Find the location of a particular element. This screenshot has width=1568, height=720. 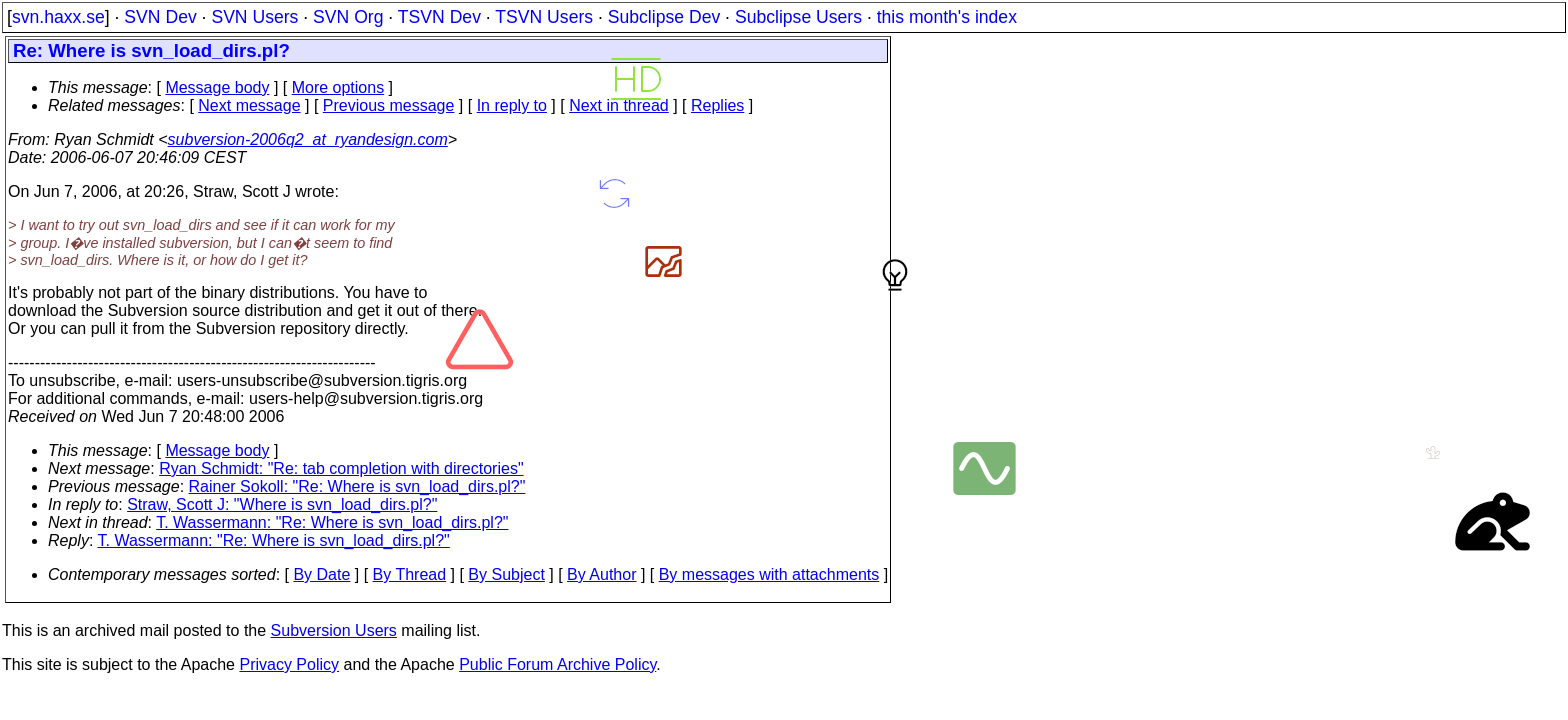

indicates a warning or caution state is located at coordinates (479, 340).